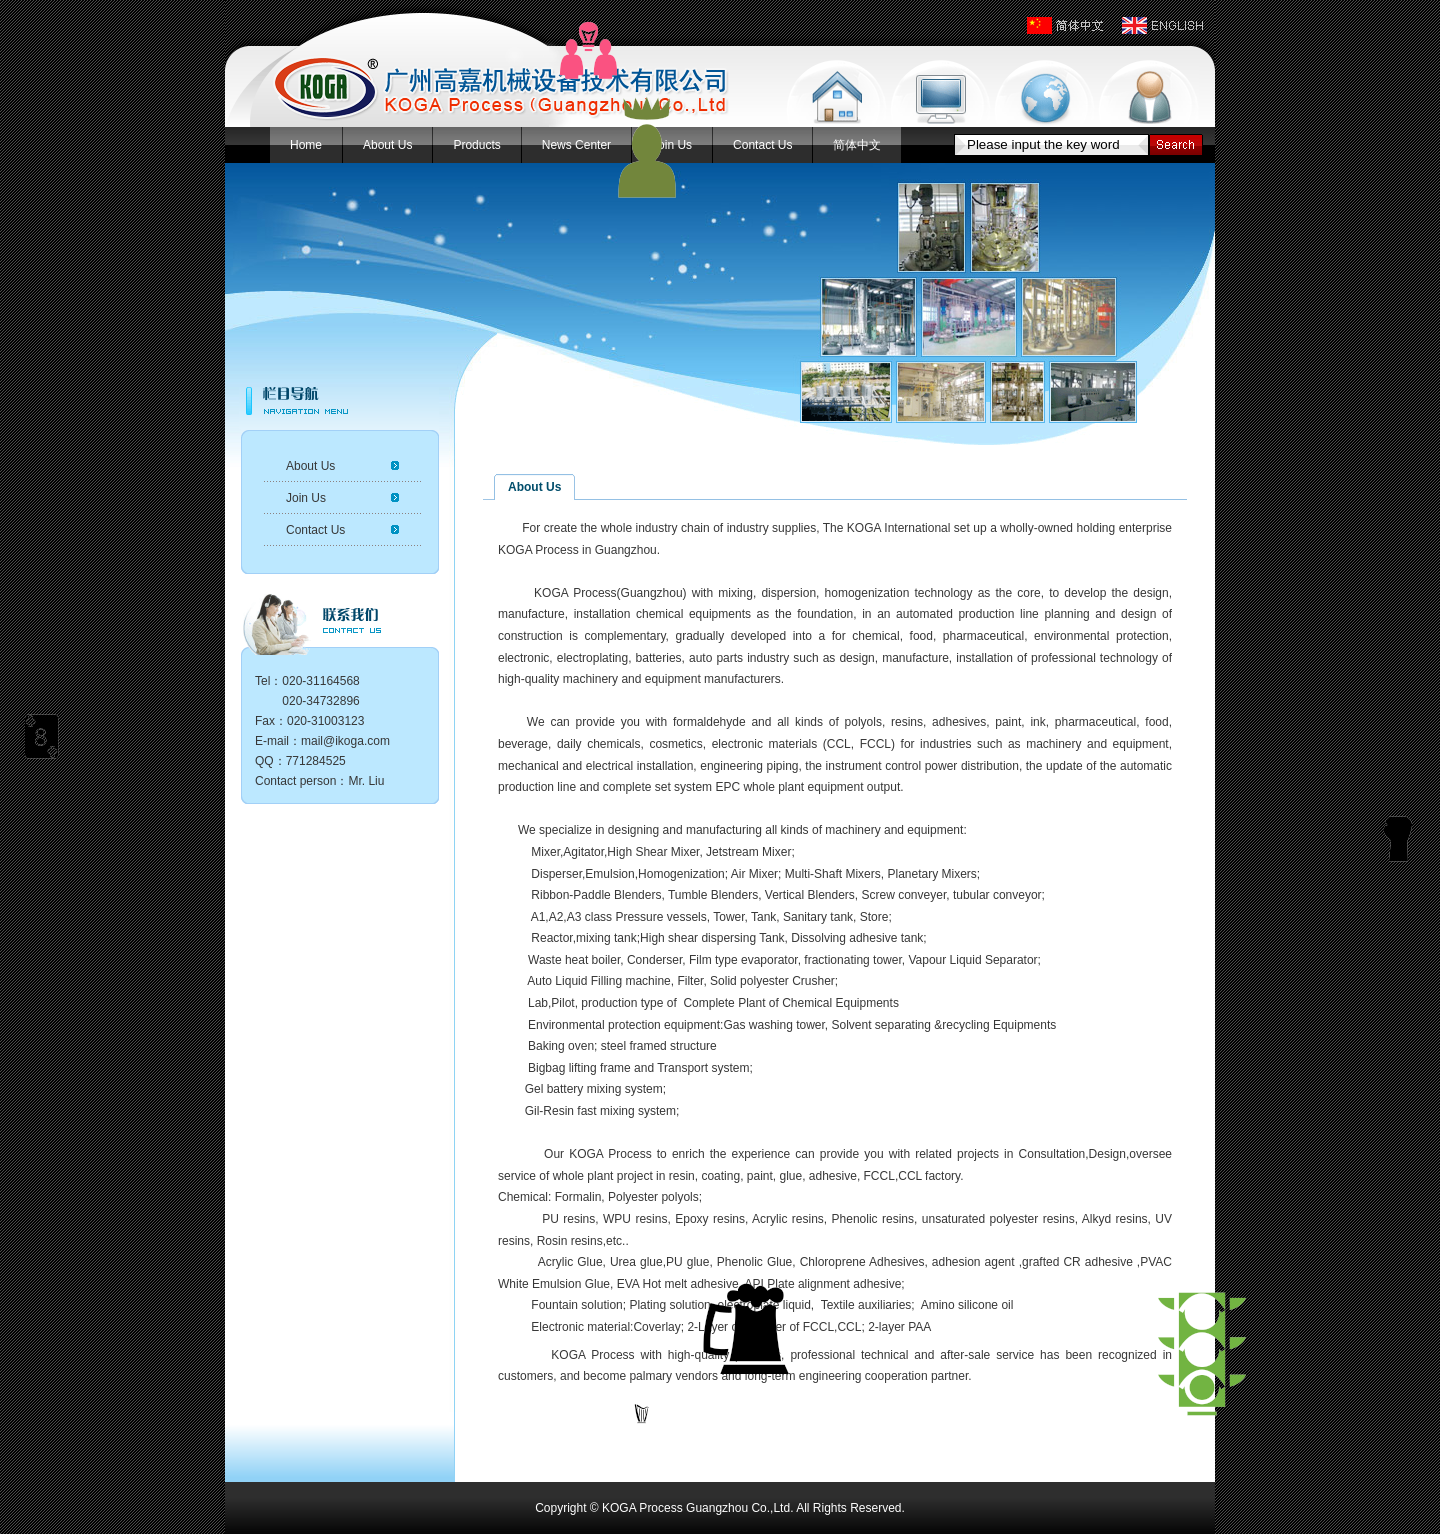 This screenshot has width=1440, height=1534. I want to click on access a tavern or pub location in-game, so click(747, 1329).